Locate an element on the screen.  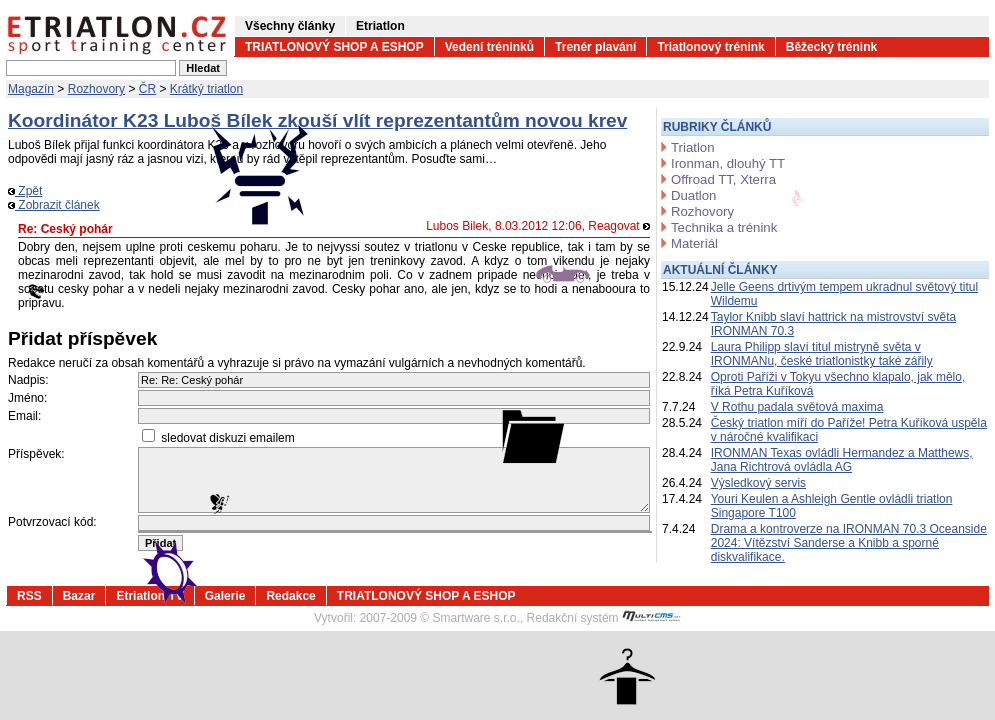
equip a spiked collar accessory to your pet or character is located at coordinates (170, 572).